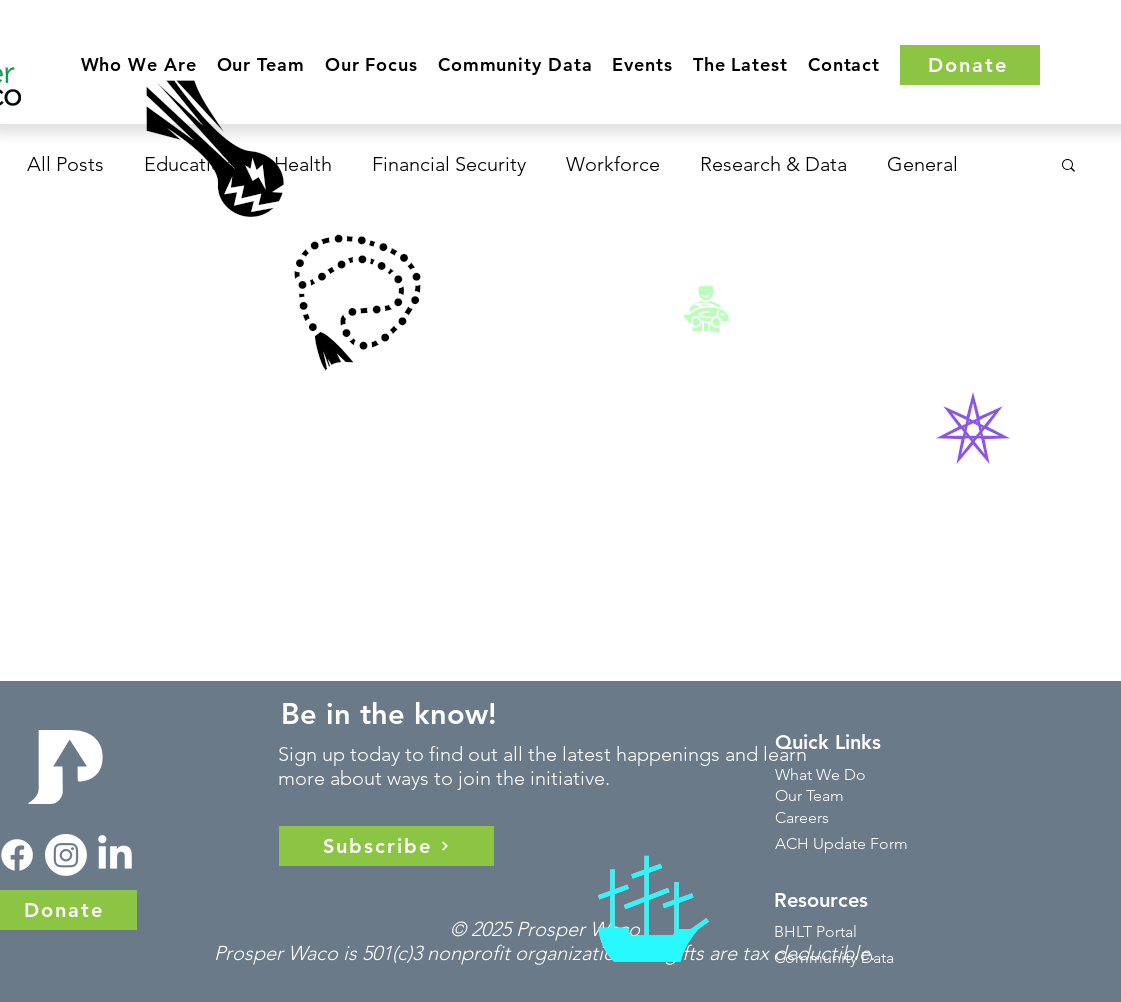  I want to click on indicates incoming threat or danger event in game, so click(215, 149).